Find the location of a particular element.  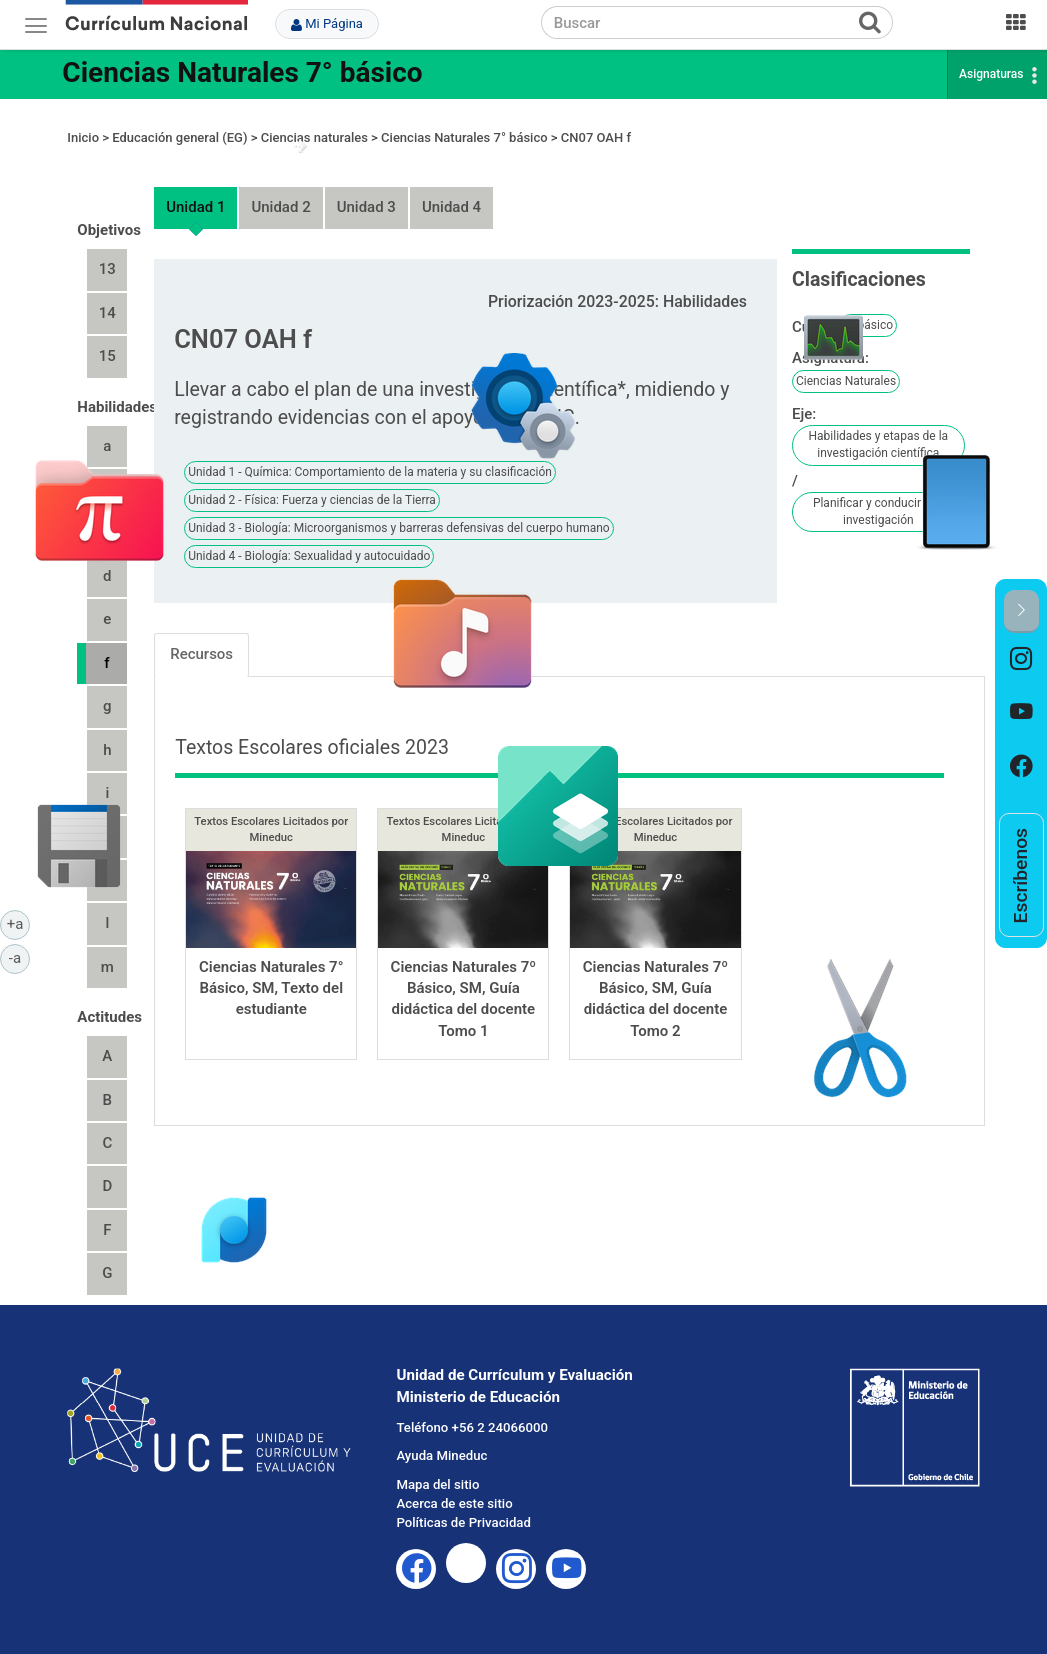

open task manager to view system performance is located at coordinates (833, 337).